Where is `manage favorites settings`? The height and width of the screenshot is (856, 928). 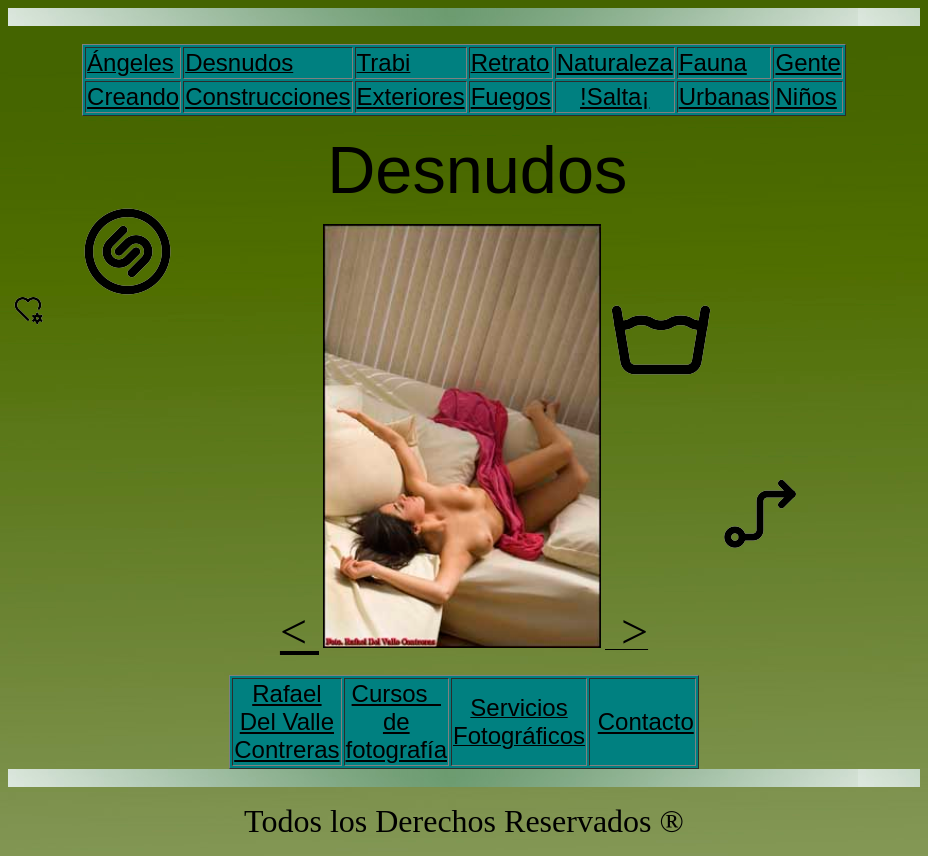
manage favorites settings is located at coordinates (28, 309).